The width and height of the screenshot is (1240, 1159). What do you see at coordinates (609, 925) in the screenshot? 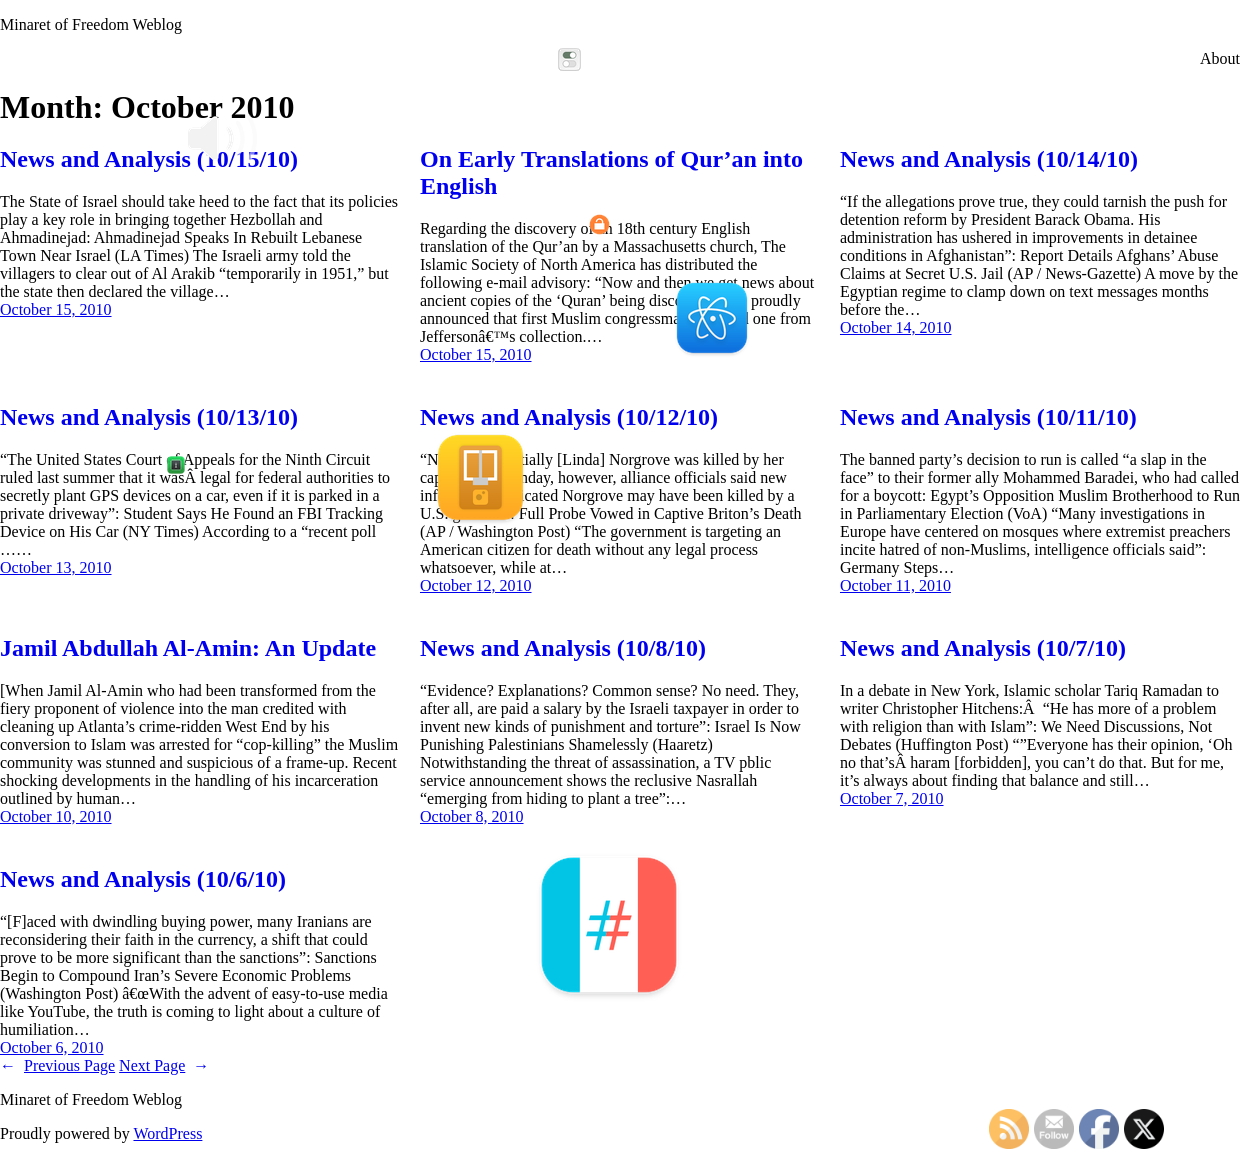
I see `launch ryujinx nintendo switch emulator` at bounding box center [609, 925].